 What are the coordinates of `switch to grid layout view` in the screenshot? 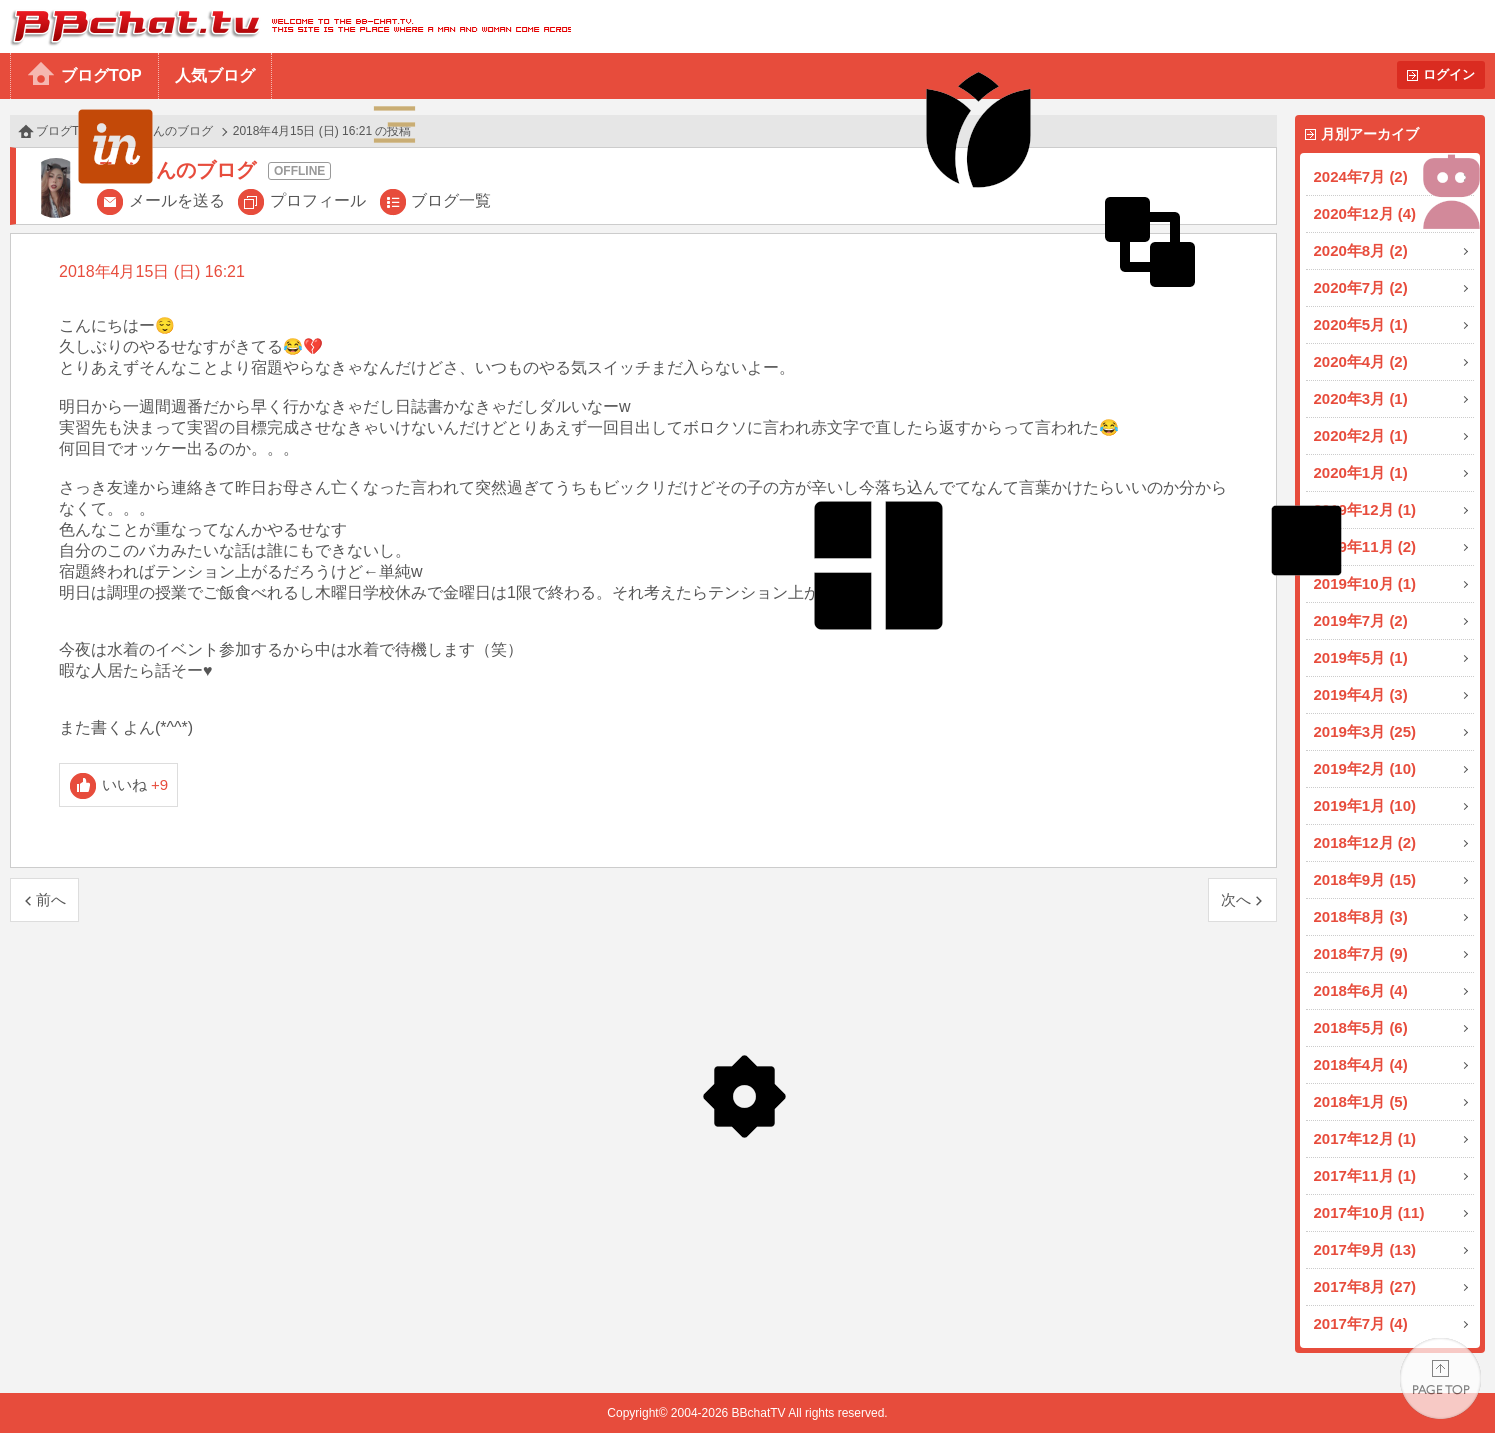 It's located at (878, 565).